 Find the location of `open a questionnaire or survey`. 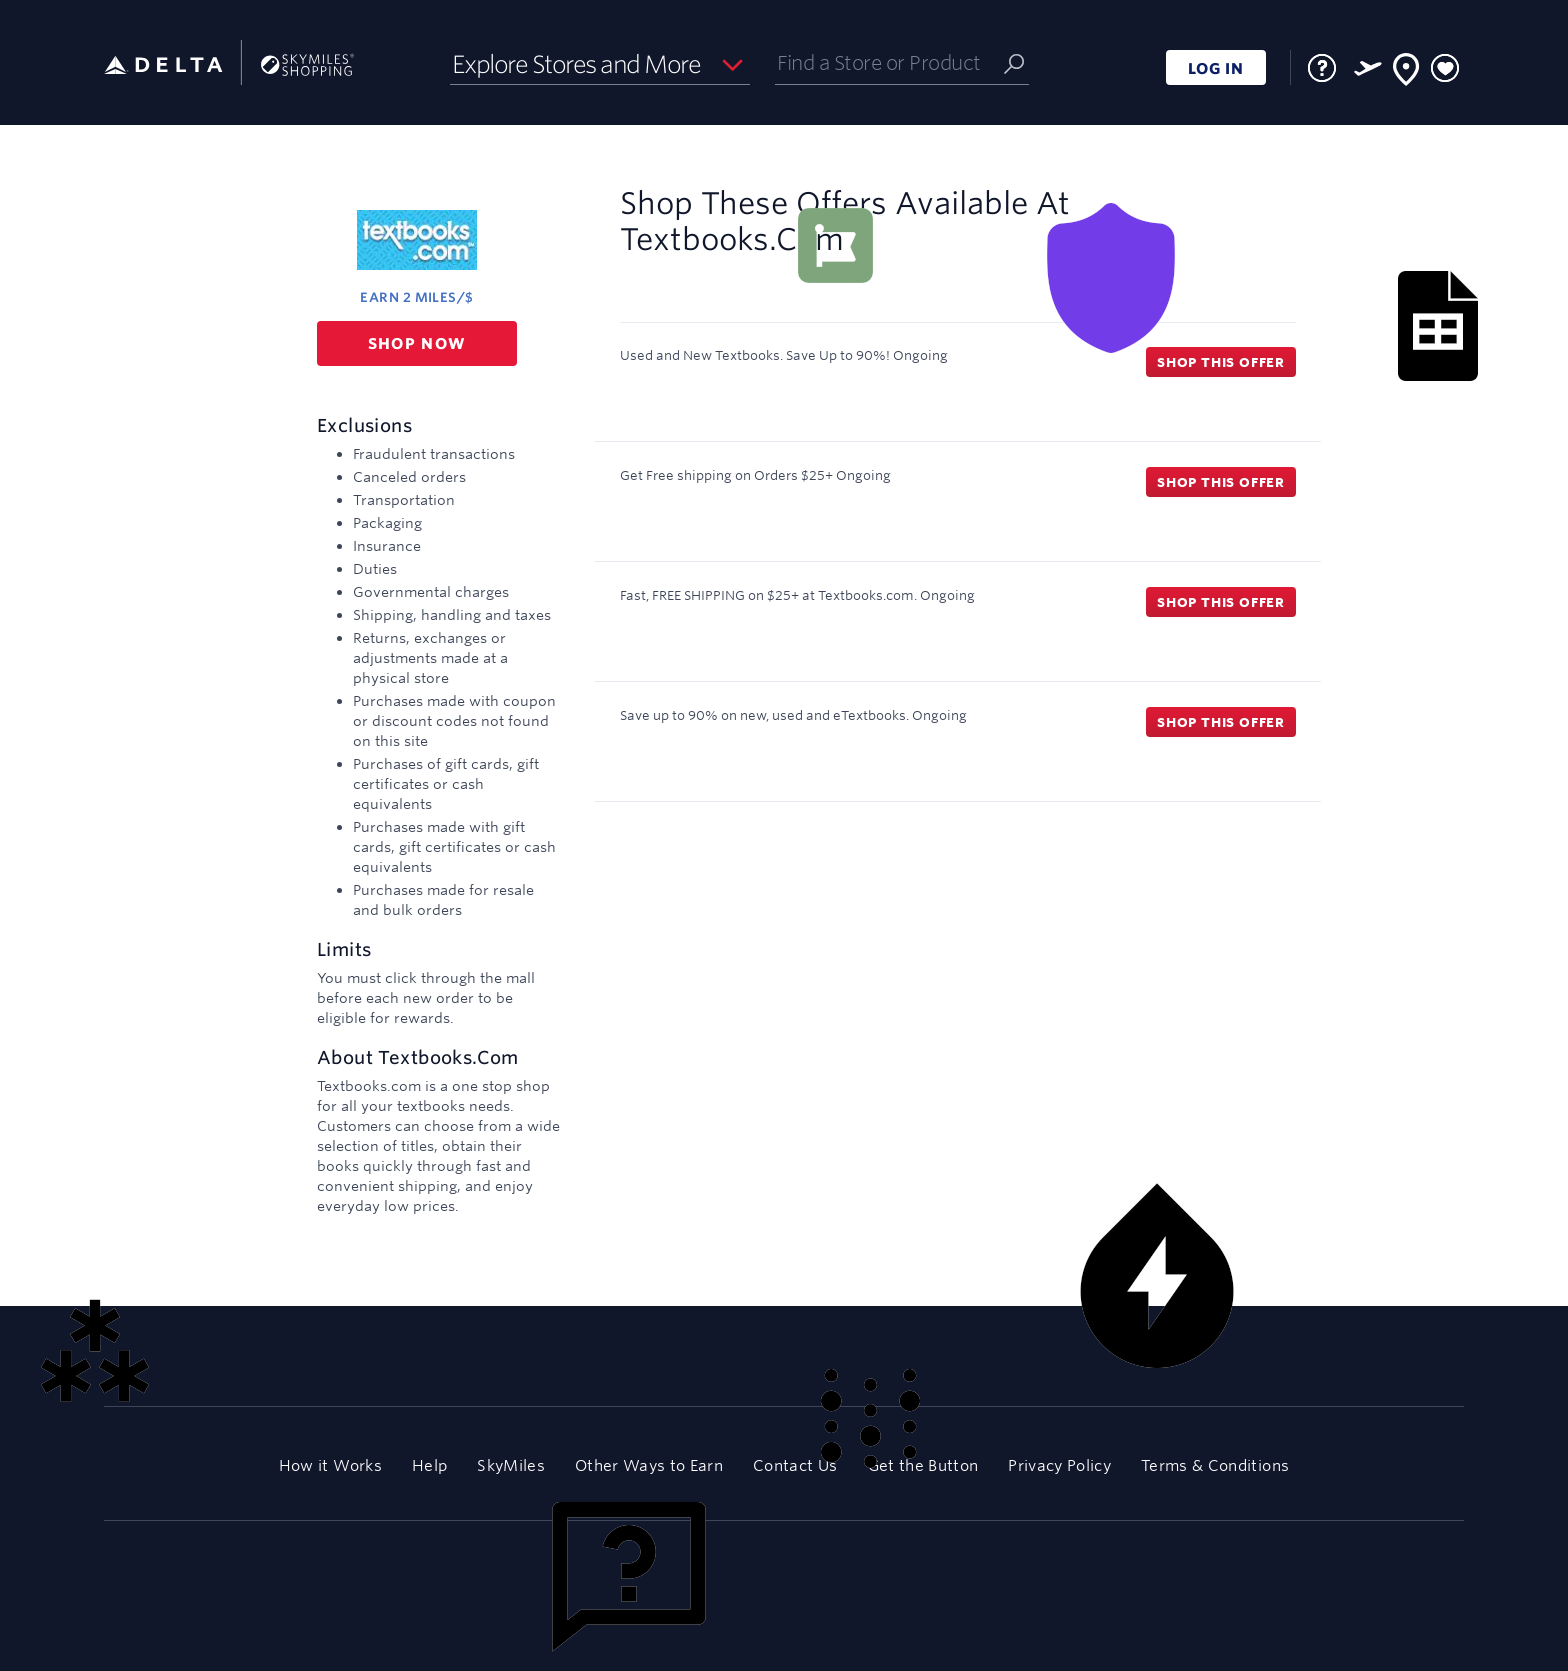

open a questionnaire or survey is located at coordinates (629, 1571).